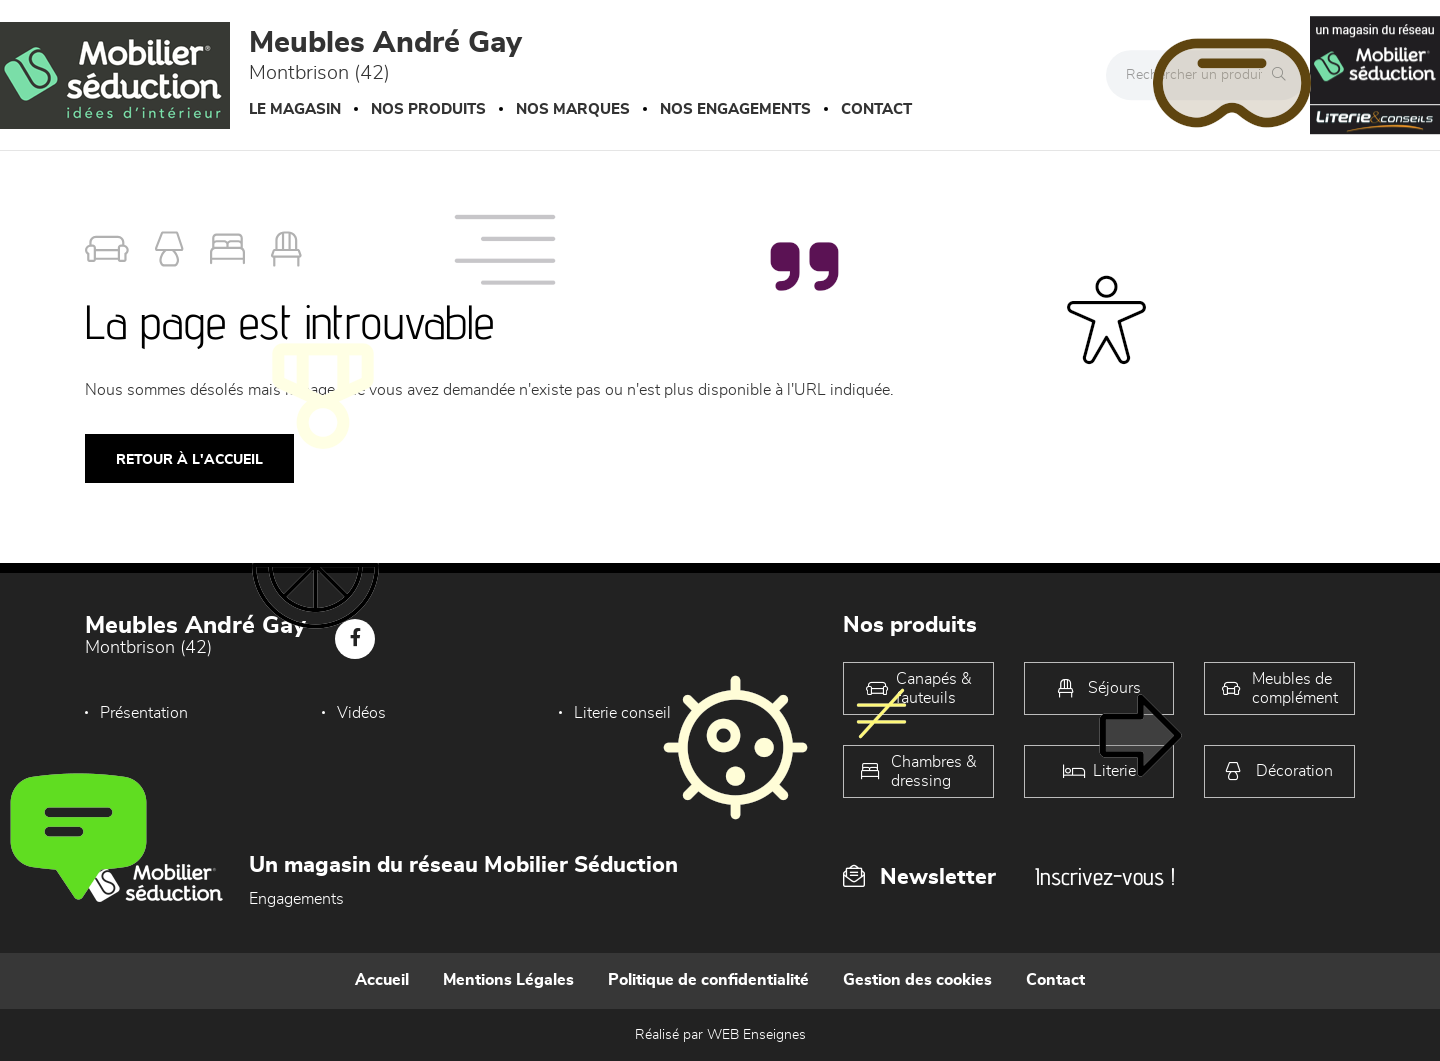 This screenshot has height=1061, width=1440. Describe the element at coordinates (881, 713) in the screenshot. I see `indicates values are not equal or mismatched` at that location.